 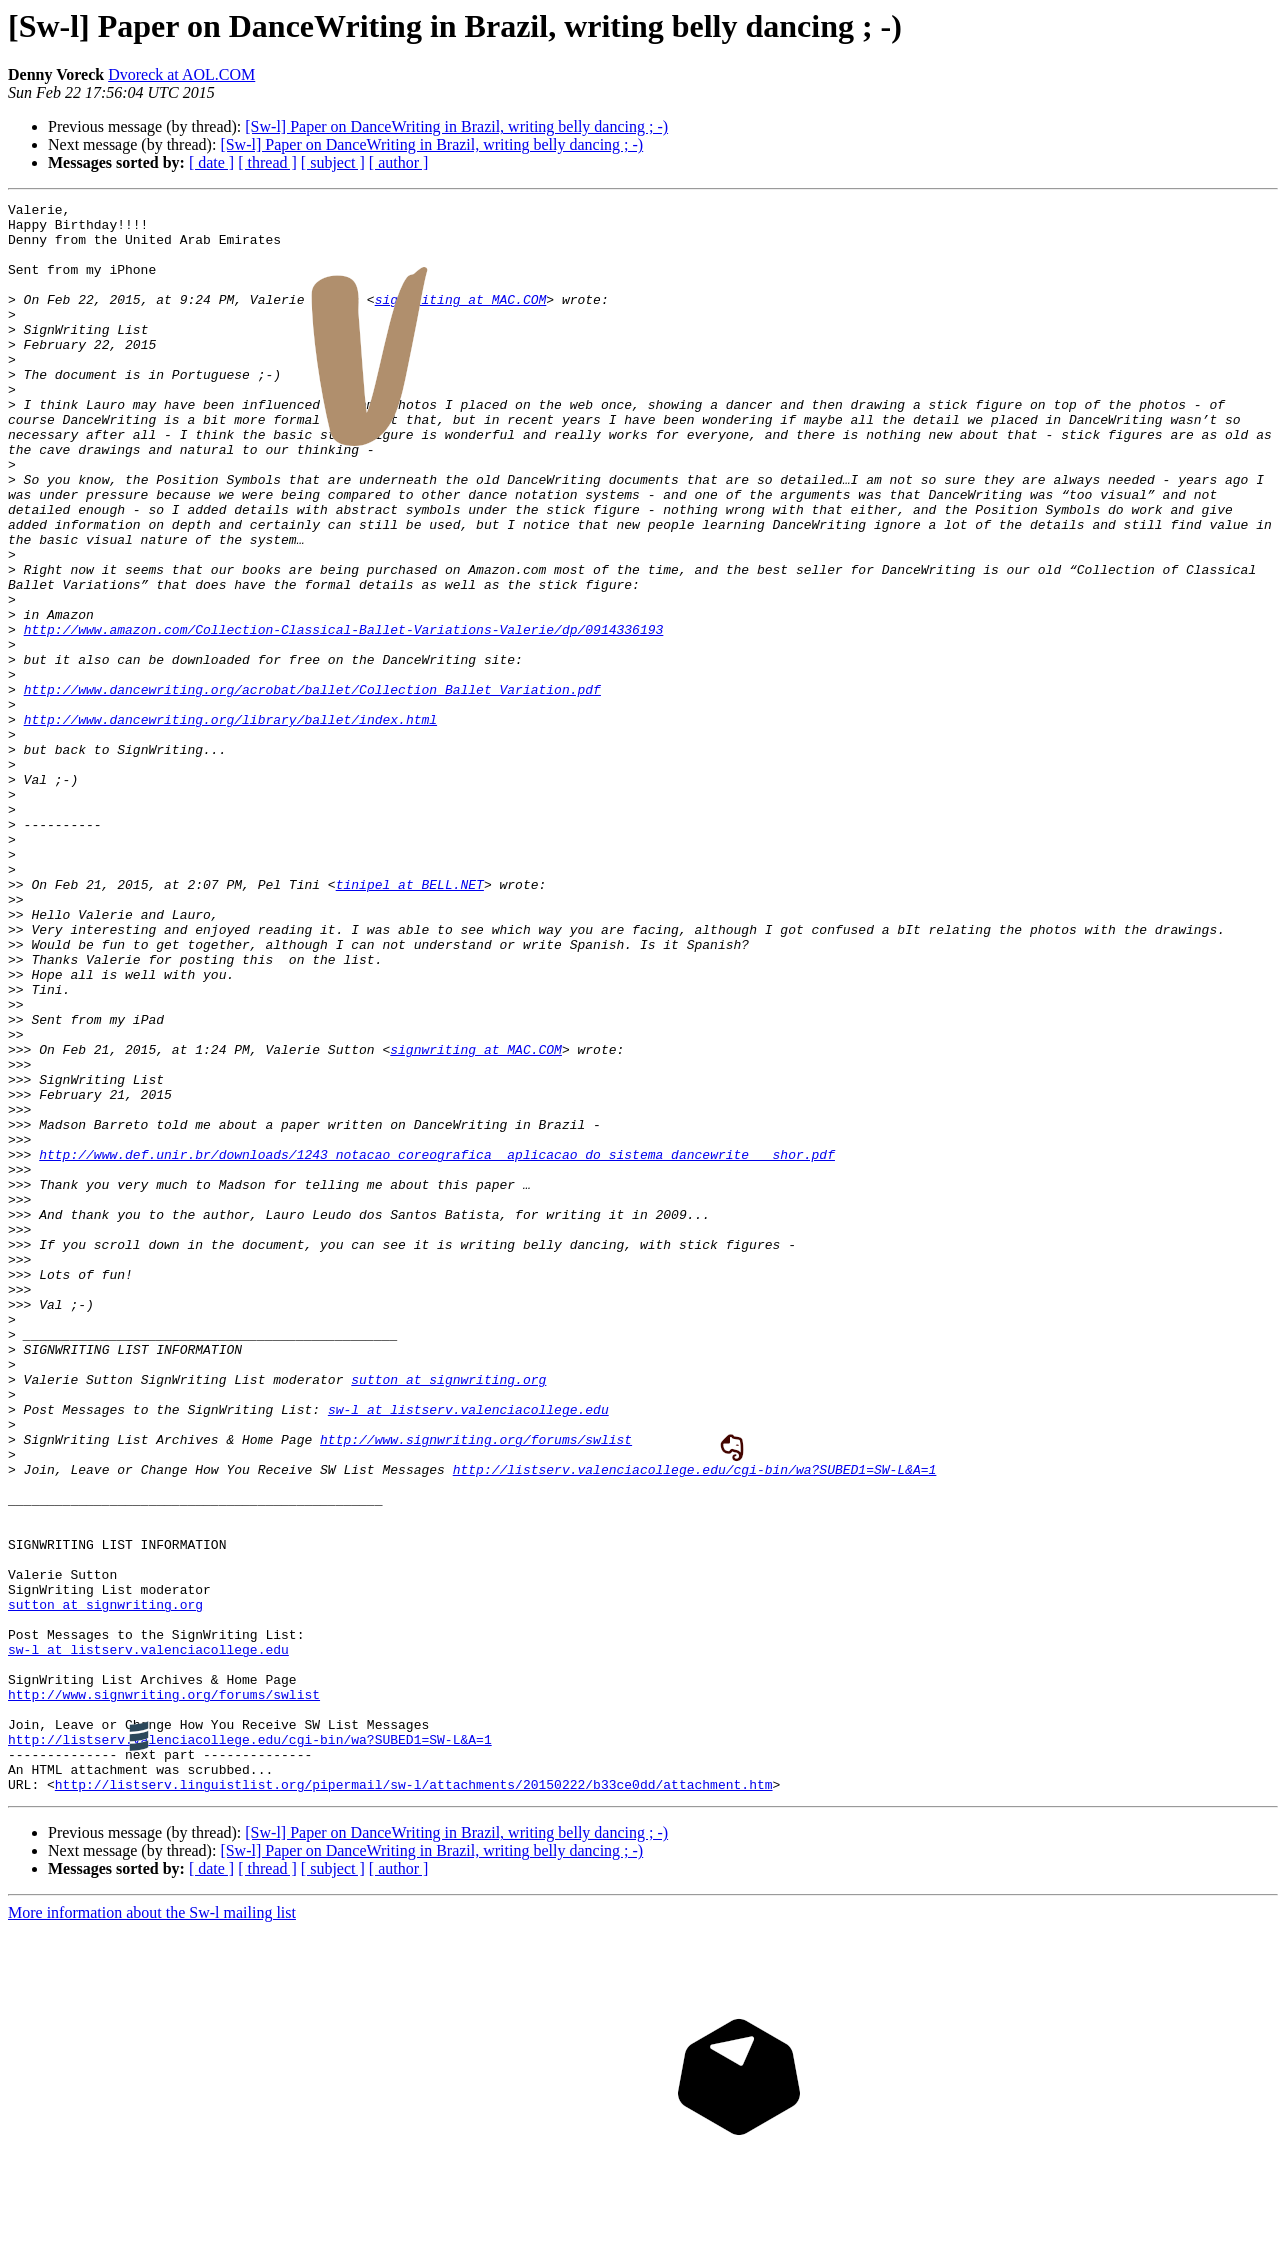 What do you see at coordinates (139, 1736) in the screenshot?
I see `scala programming language logo` at bounding box center [139, 1736].